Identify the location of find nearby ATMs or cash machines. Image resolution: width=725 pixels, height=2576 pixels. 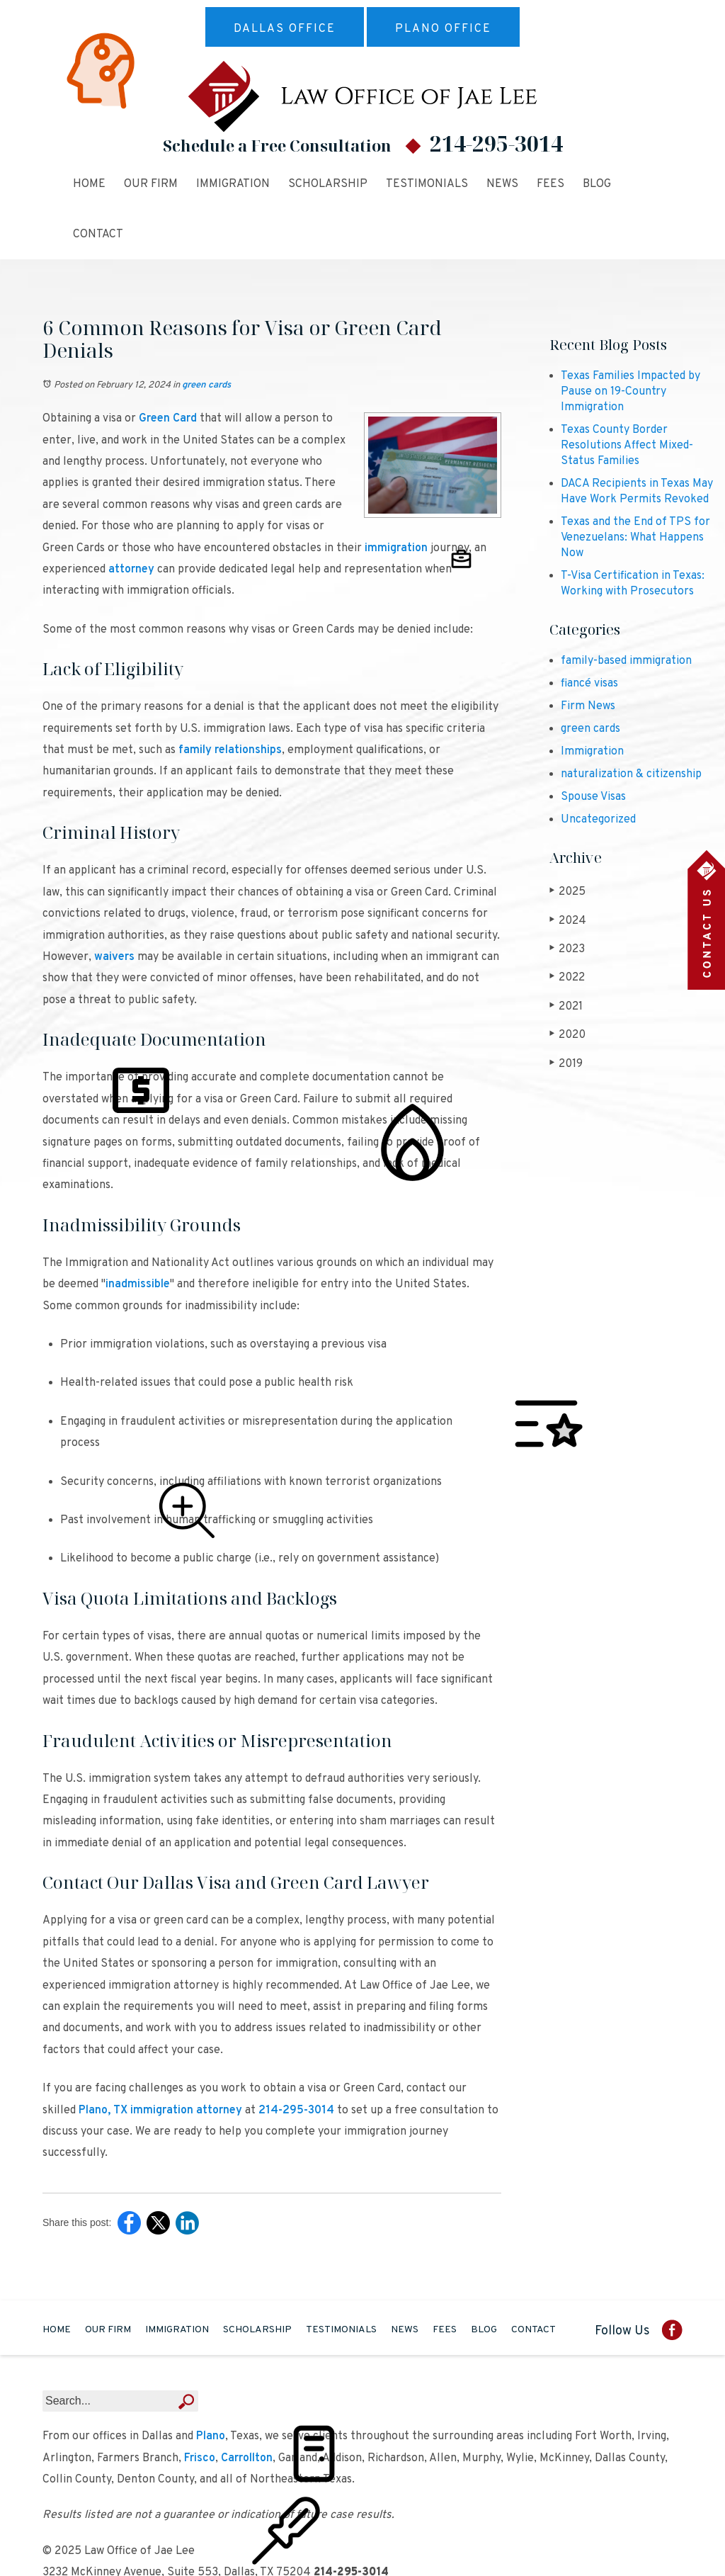
(141, 1090).